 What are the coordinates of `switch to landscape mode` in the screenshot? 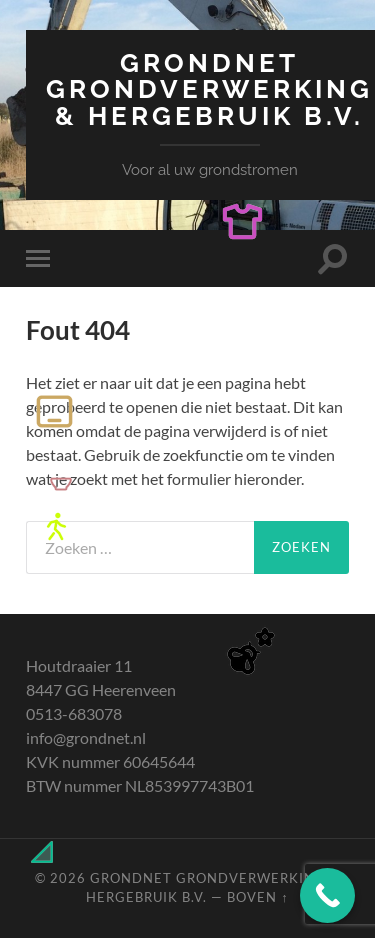 It's located at (54, 411).